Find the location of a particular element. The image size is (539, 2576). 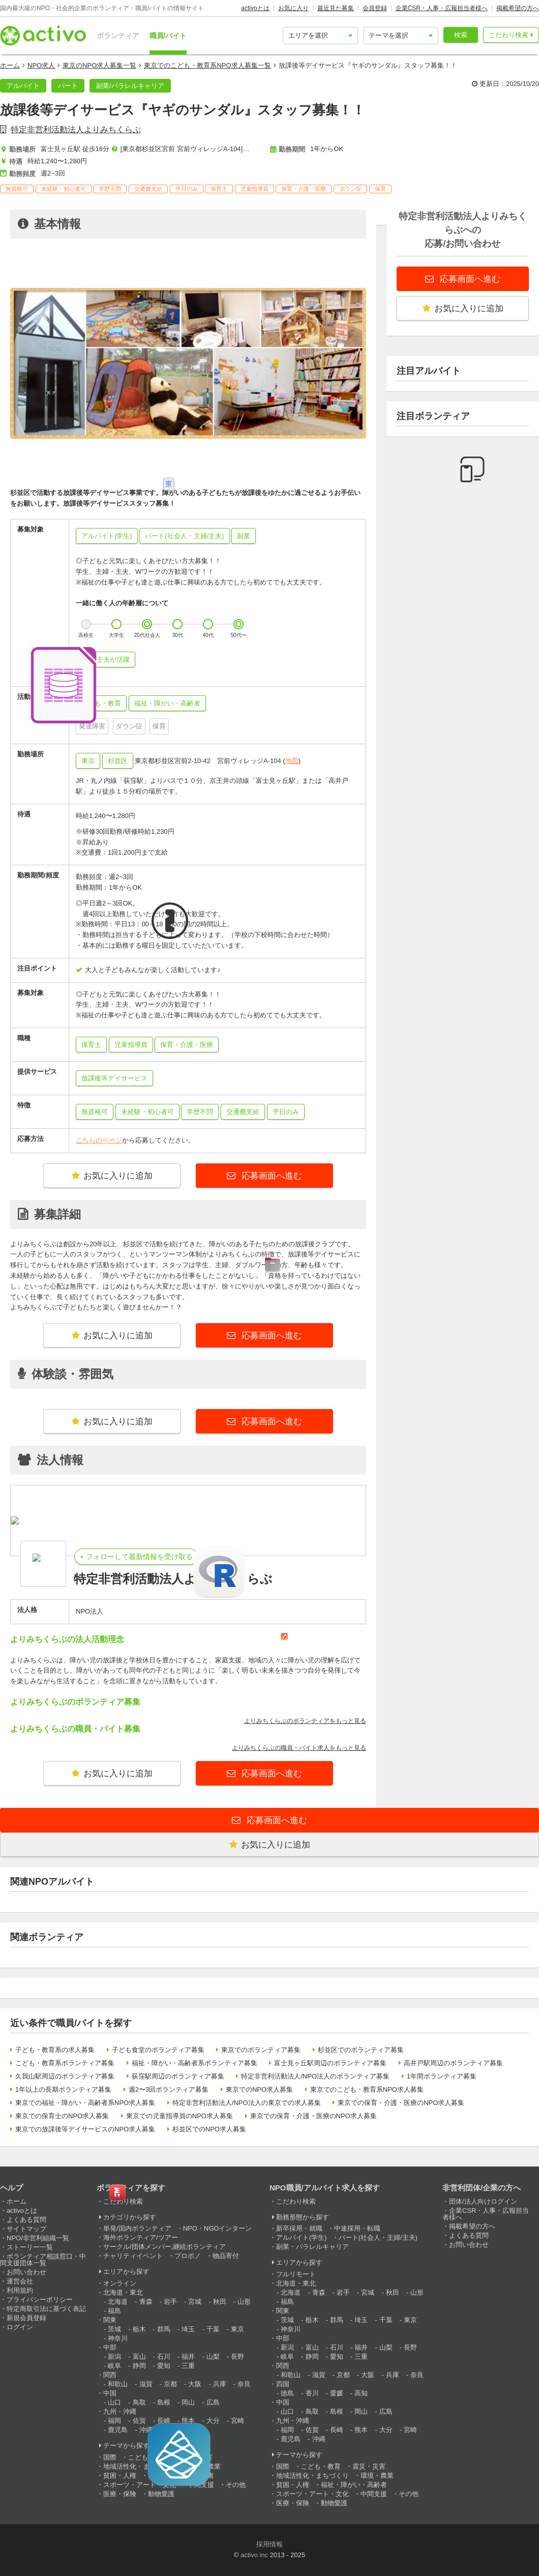

open persepolis download manager is located at coordinates (117, 2192).